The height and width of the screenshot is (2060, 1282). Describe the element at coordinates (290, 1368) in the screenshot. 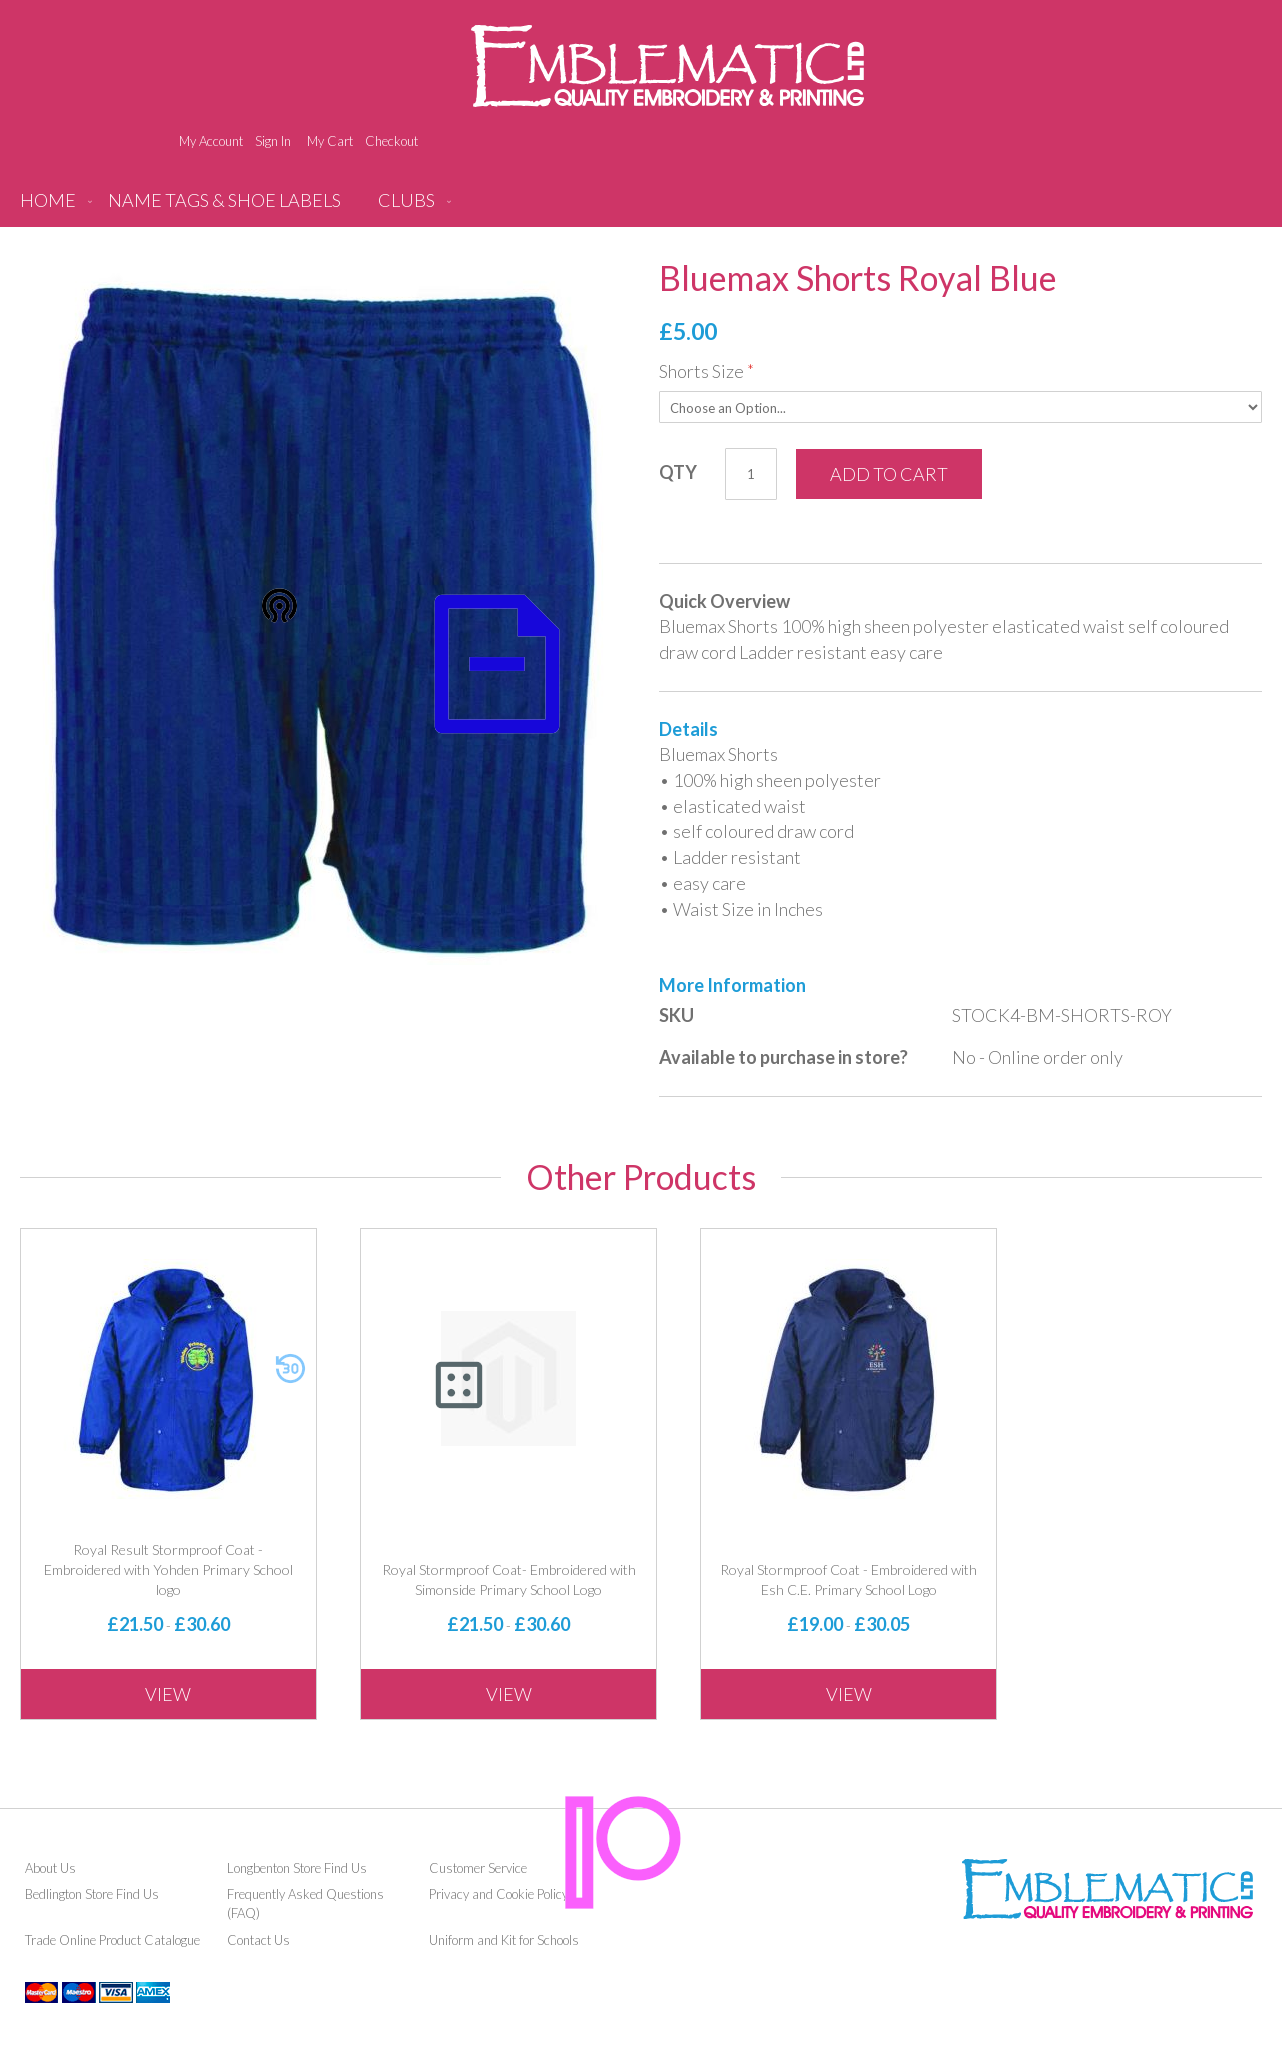

I see `rewind 30 seconds` at that location.